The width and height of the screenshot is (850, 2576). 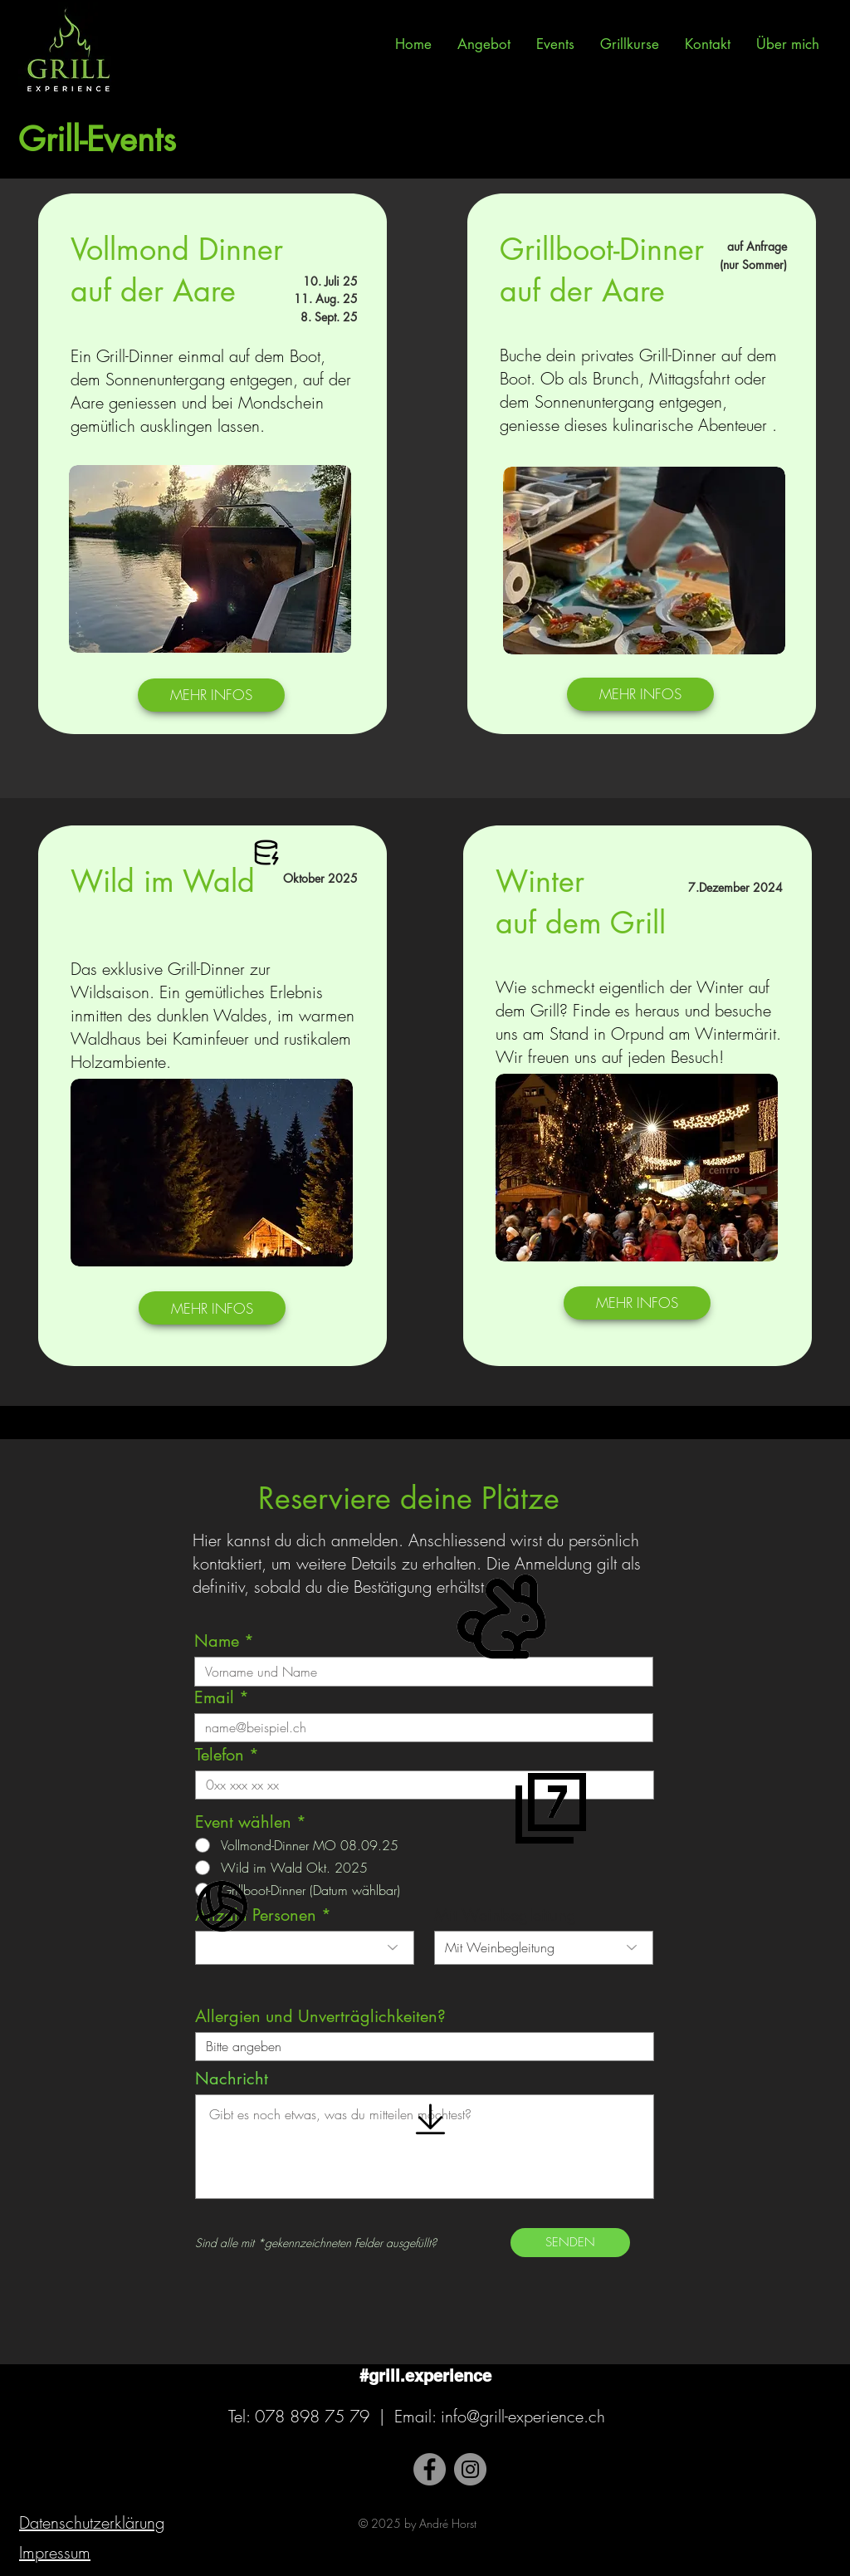 What do you see at coordinates (550, 1808) in the screenshot?
I see `indicates item 7 in a numbered series or filter` at bounding box center [550, 1808].